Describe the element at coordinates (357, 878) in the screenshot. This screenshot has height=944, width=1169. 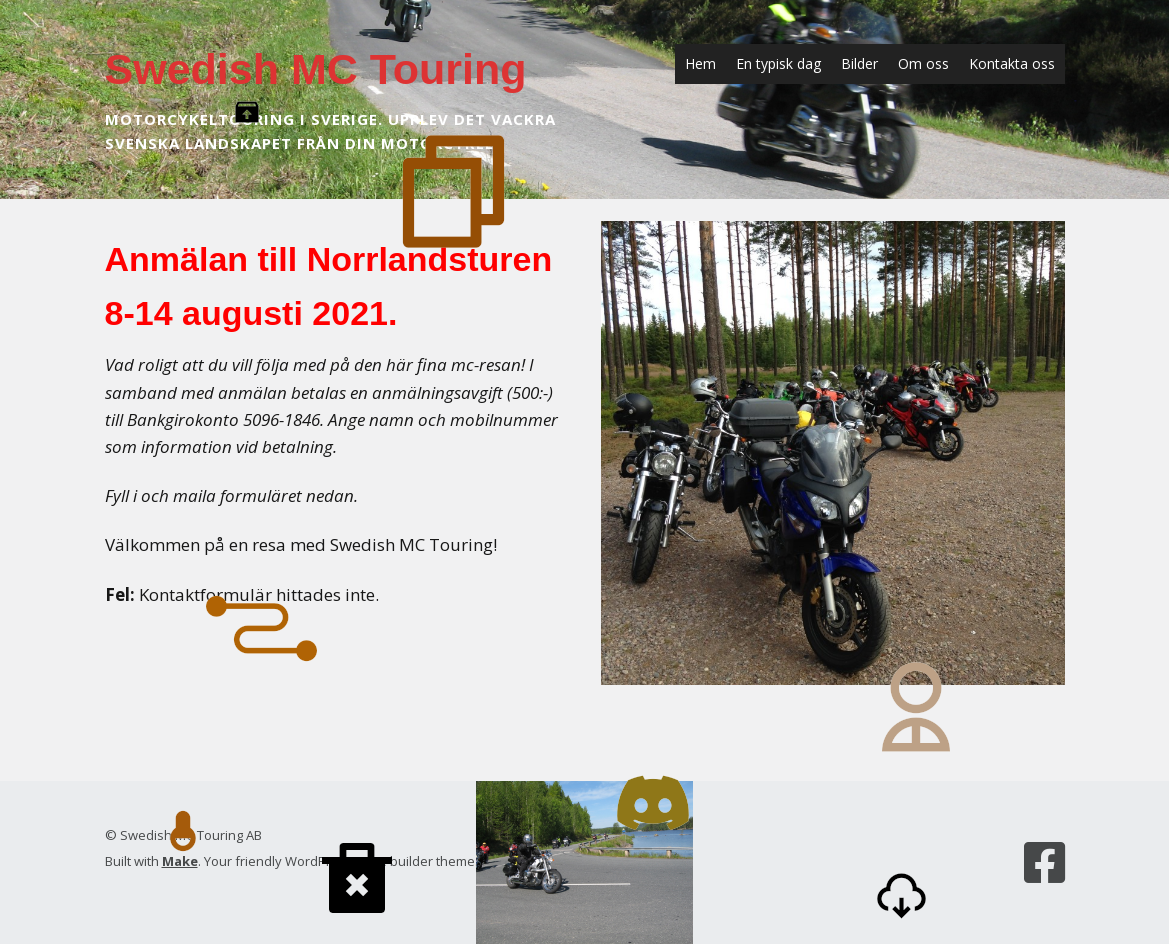
I see `delete selected item` at that location.